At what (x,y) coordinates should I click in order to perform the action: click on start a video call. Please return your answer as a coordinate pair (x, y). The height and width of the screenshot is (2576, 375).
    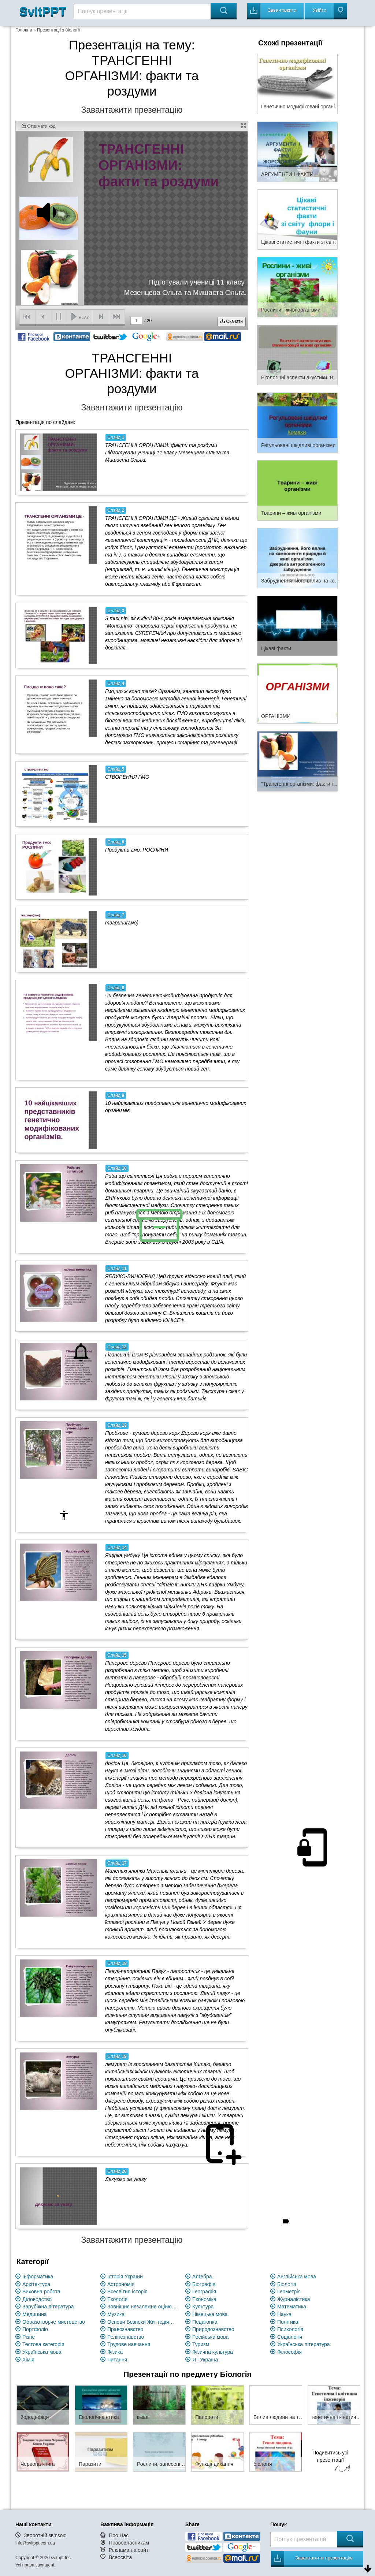
    Looking at the image, I should click on (286, 2221).